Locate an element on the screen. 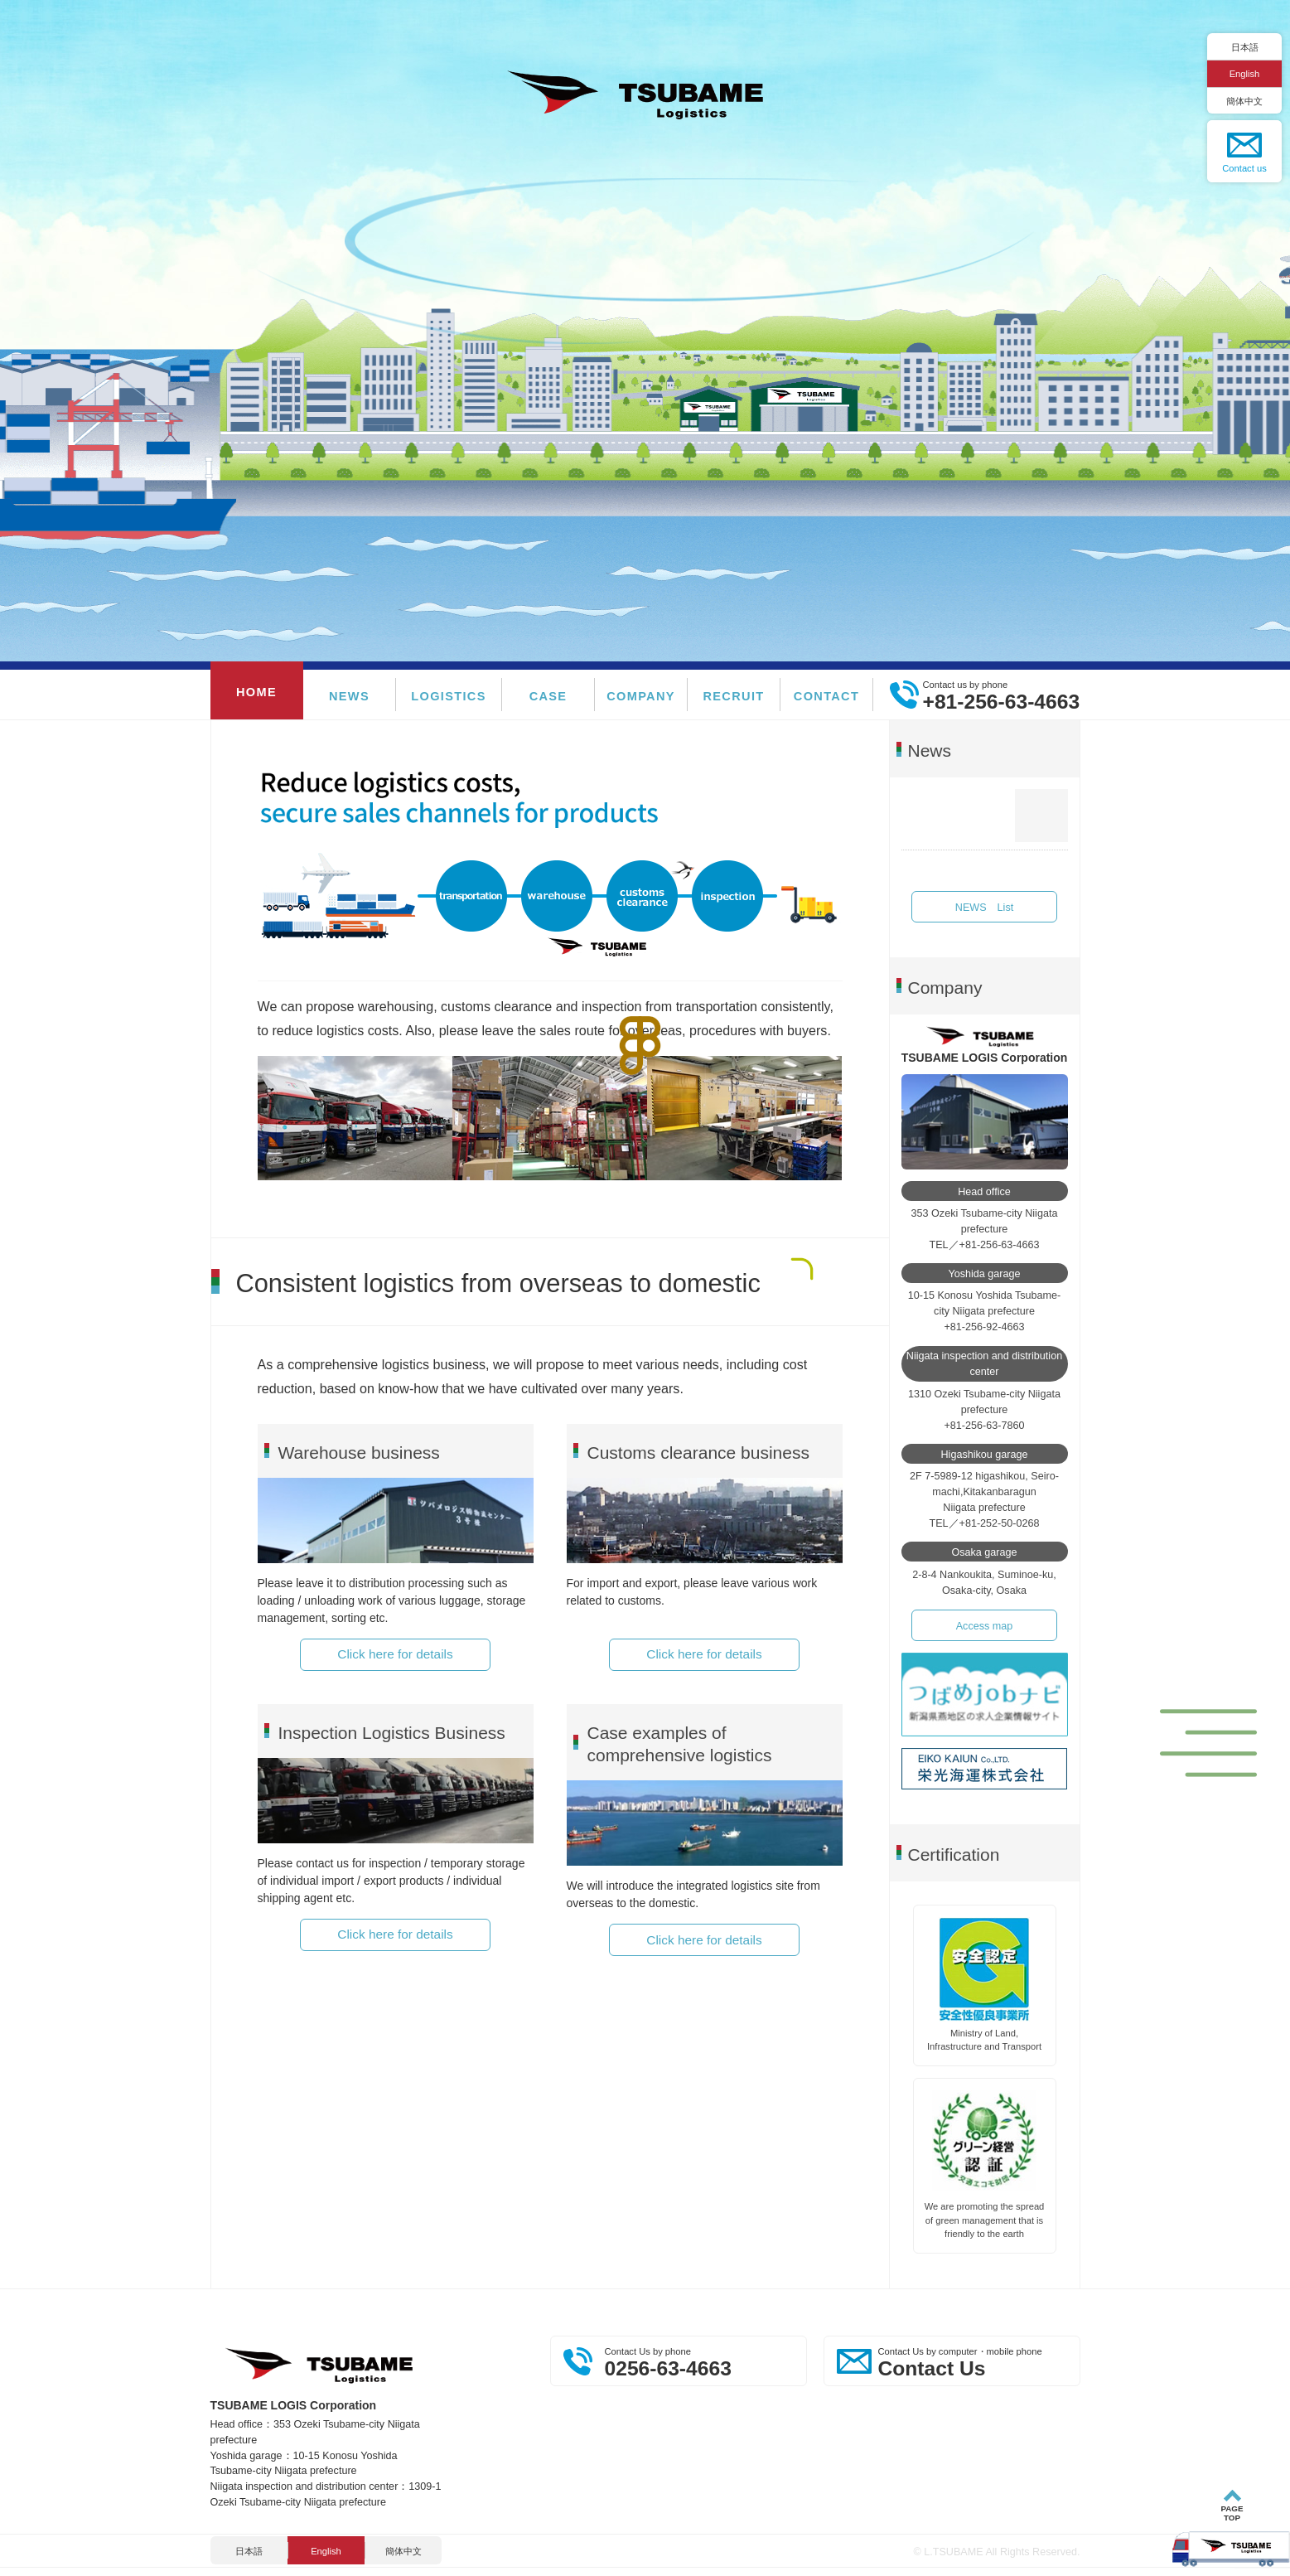  set top-right corner radius is located at coordinates (802, 1269).